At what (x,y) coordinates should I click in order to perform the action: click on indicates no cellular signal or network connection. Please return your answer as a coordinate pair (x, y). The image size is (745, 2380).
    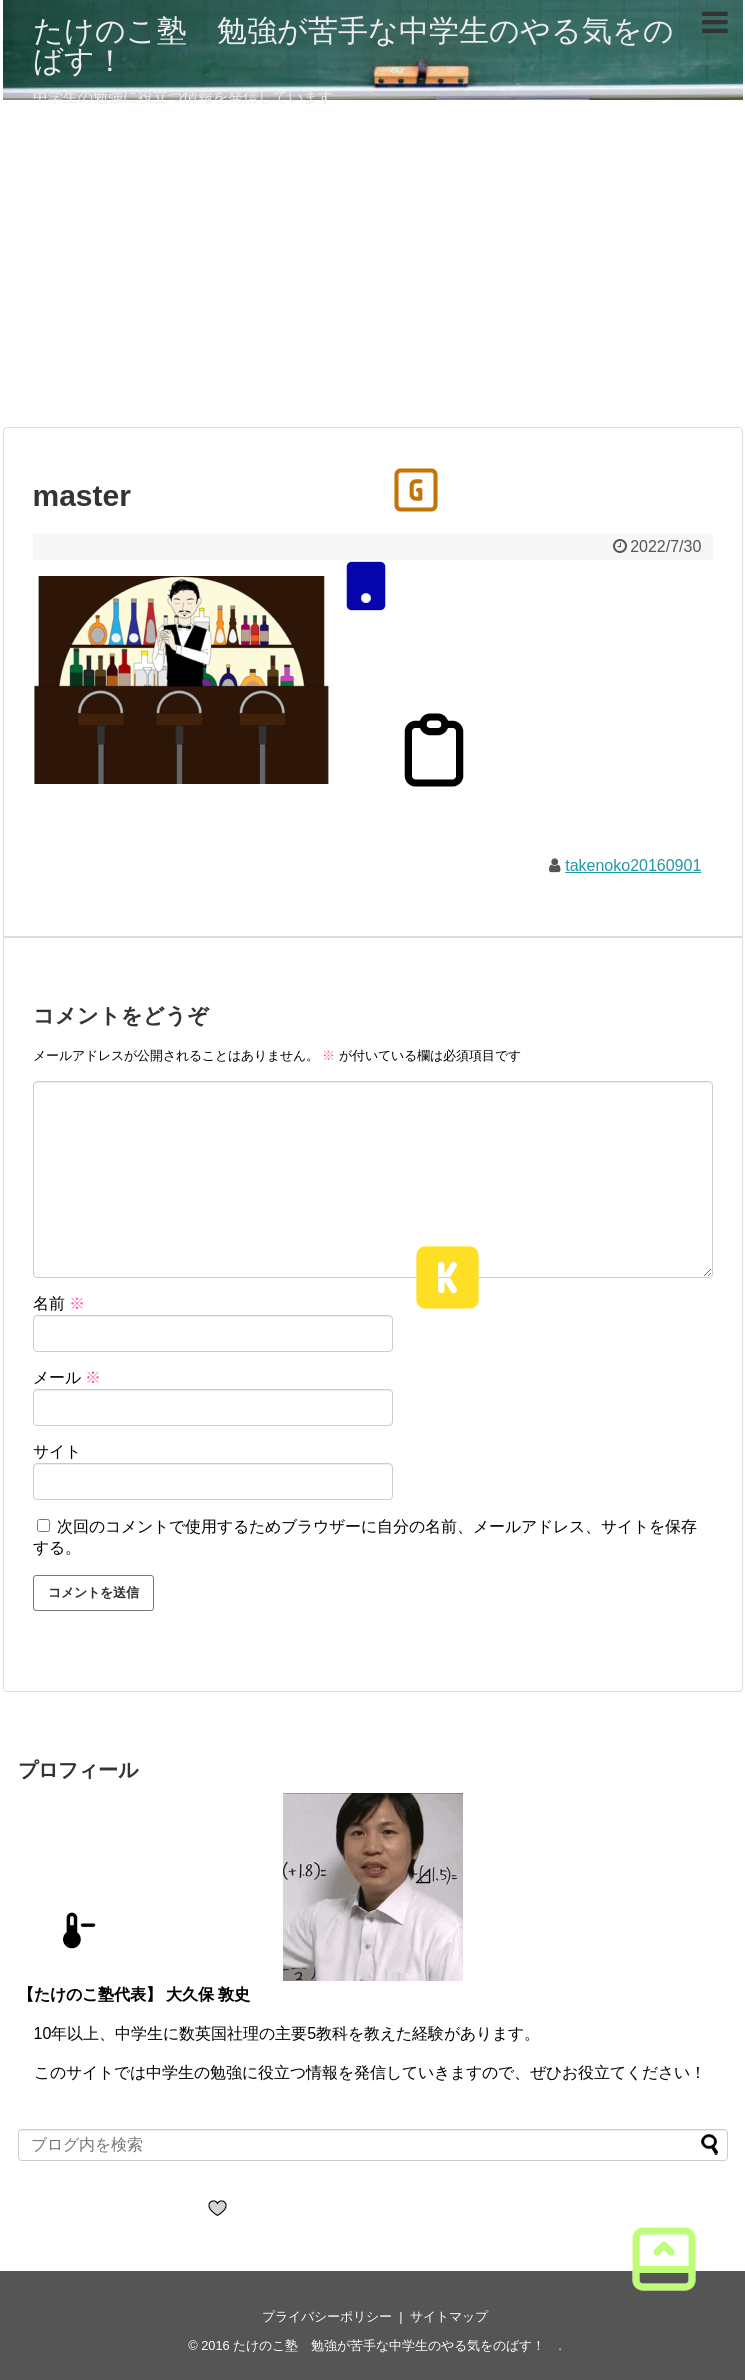
    Looking at the image, I should click on (422, 1875).